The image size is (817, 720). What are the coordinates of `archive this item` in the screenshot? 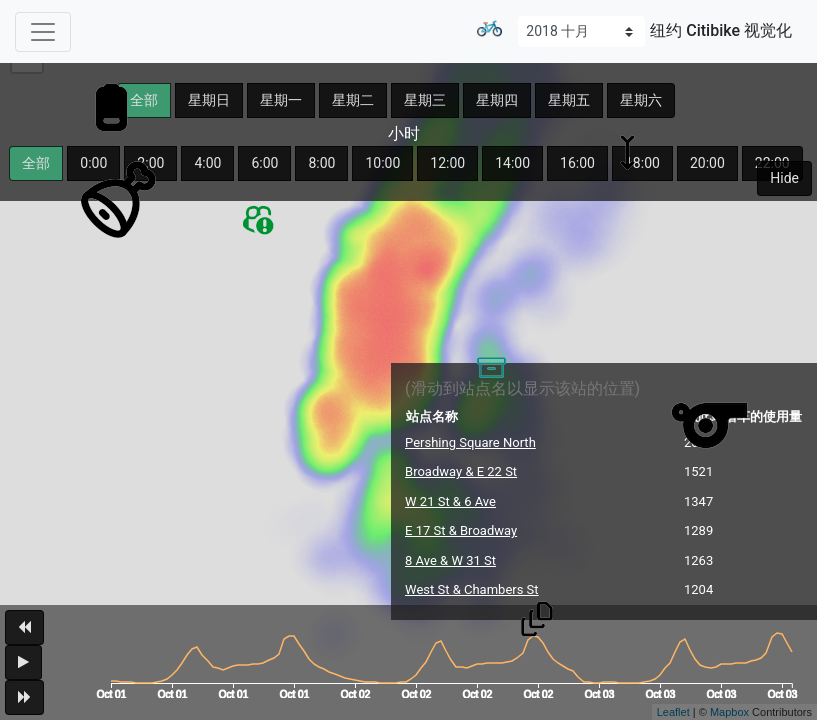 It's located at (491, 367).